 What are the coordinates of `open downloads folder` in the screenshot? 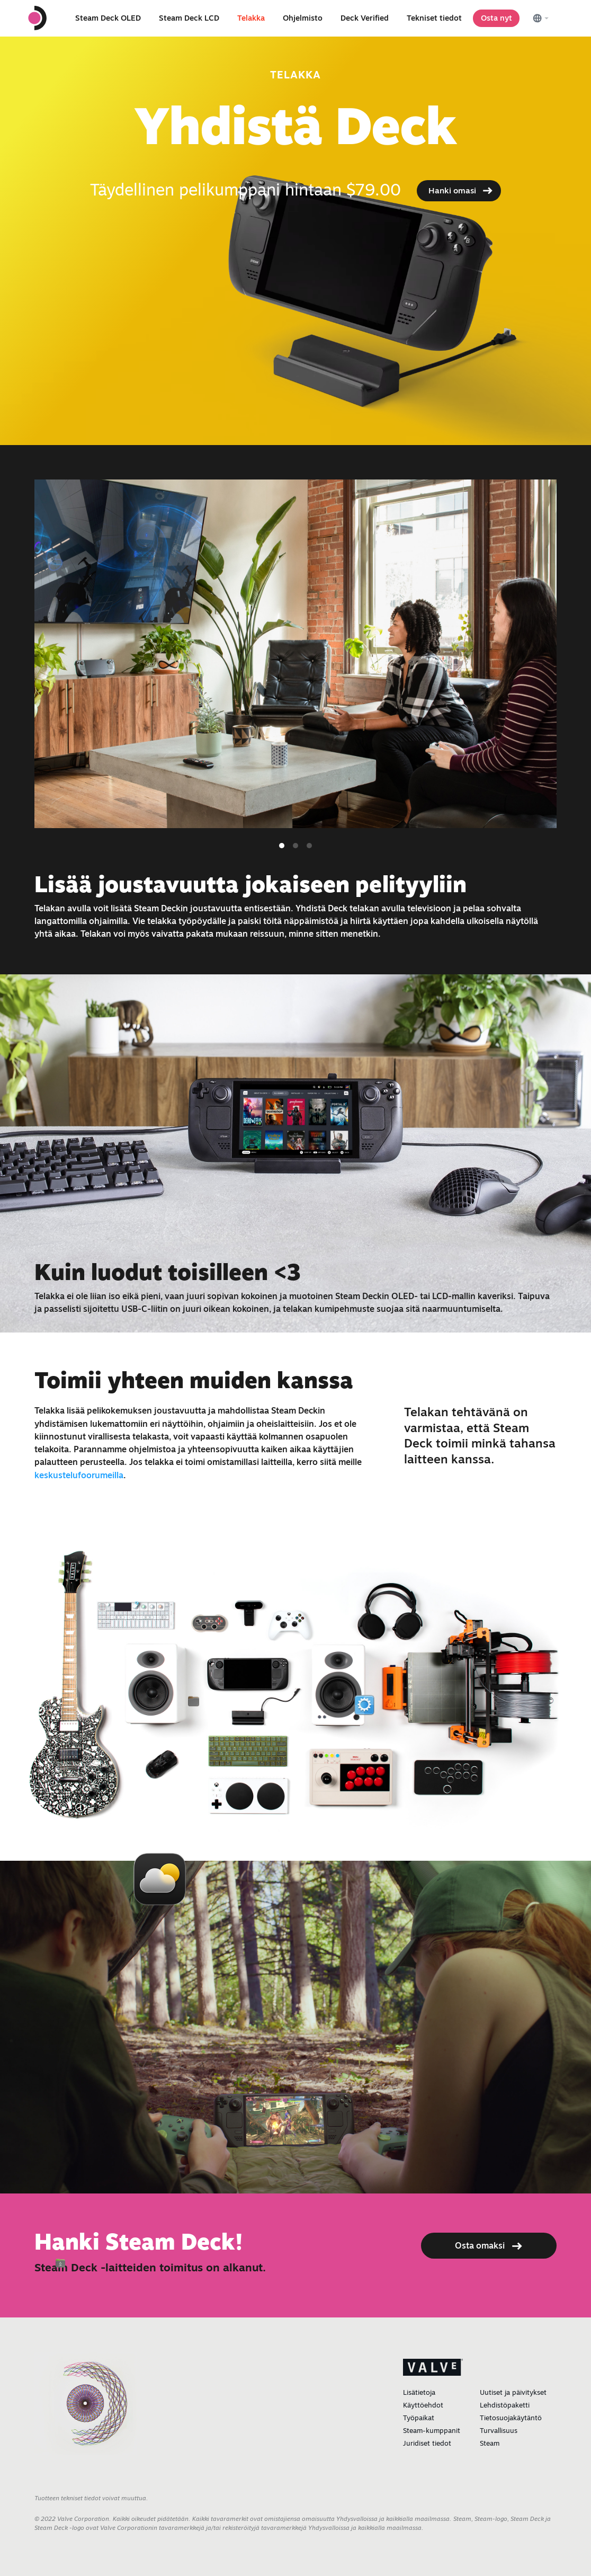 It's located at (60, 2263).